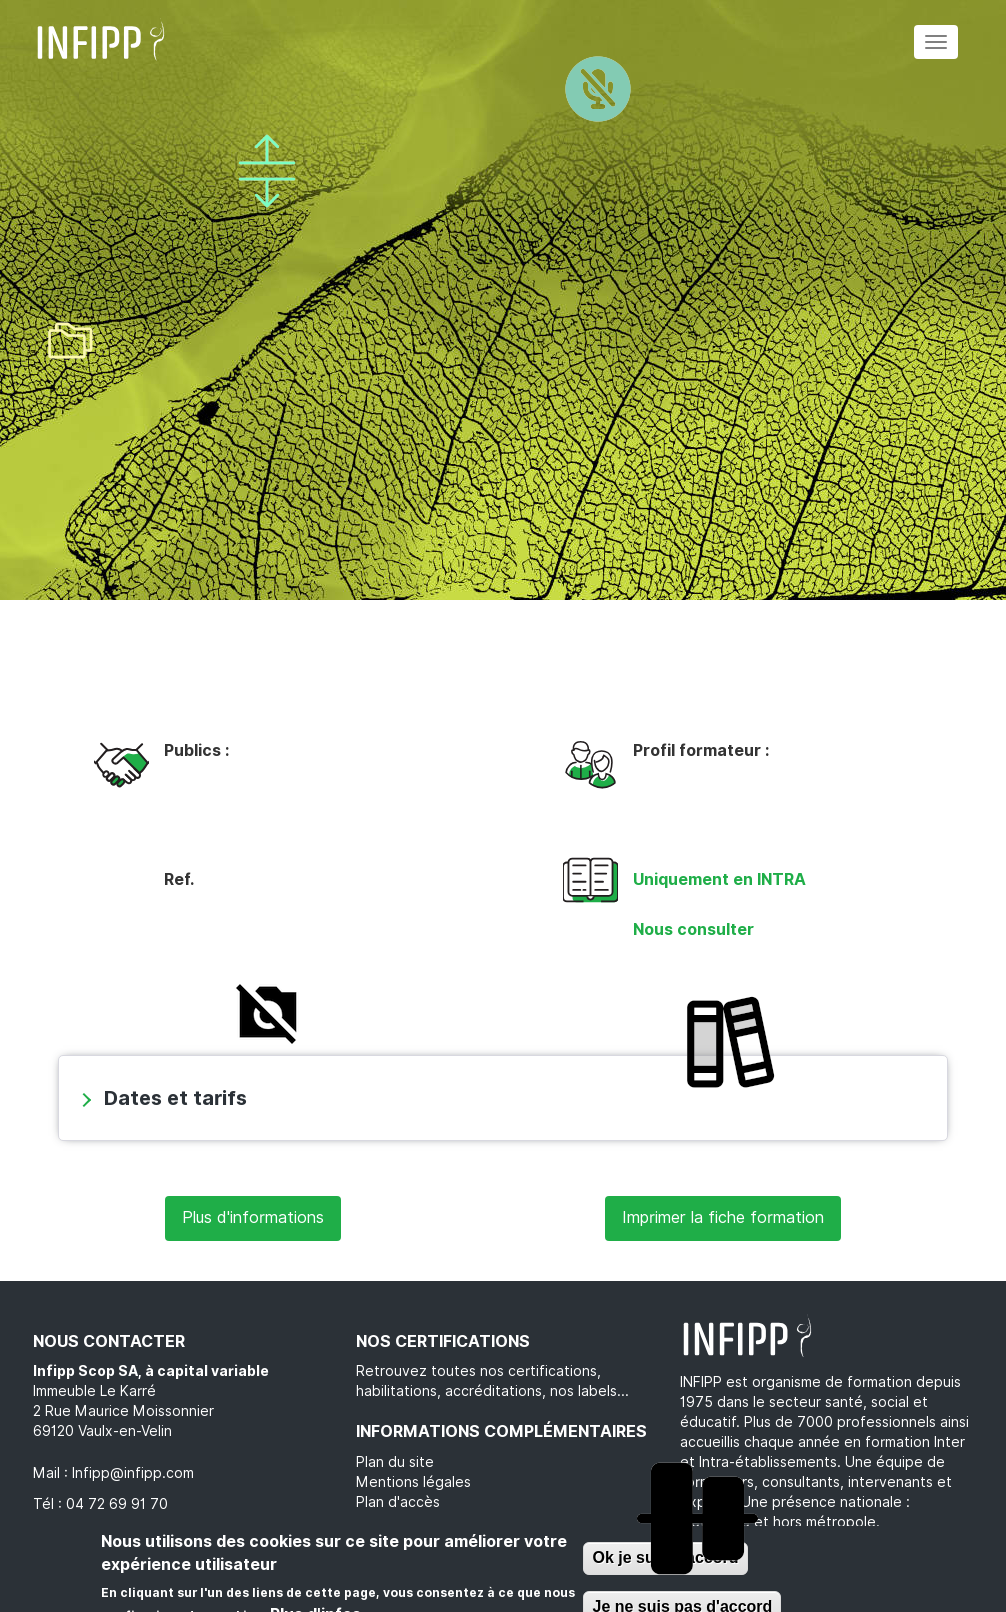  I want to click on access your library or book collection, so click(727, 1044).